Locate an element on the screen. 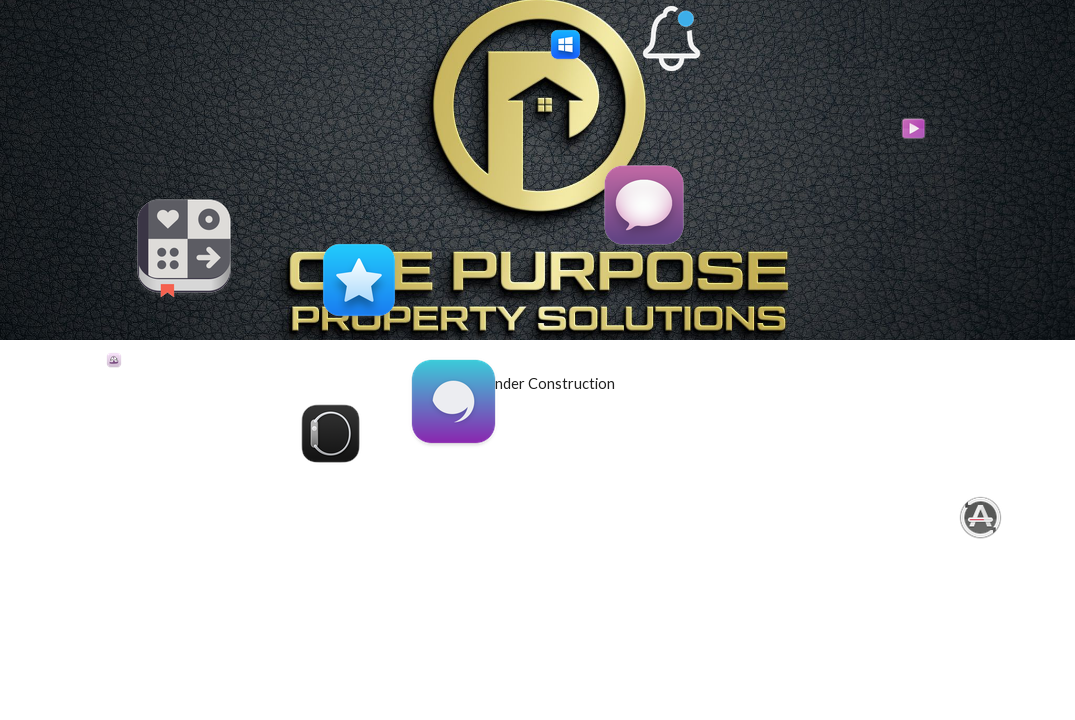  open gpodder podcast manager is located at coordinates (114, 360).